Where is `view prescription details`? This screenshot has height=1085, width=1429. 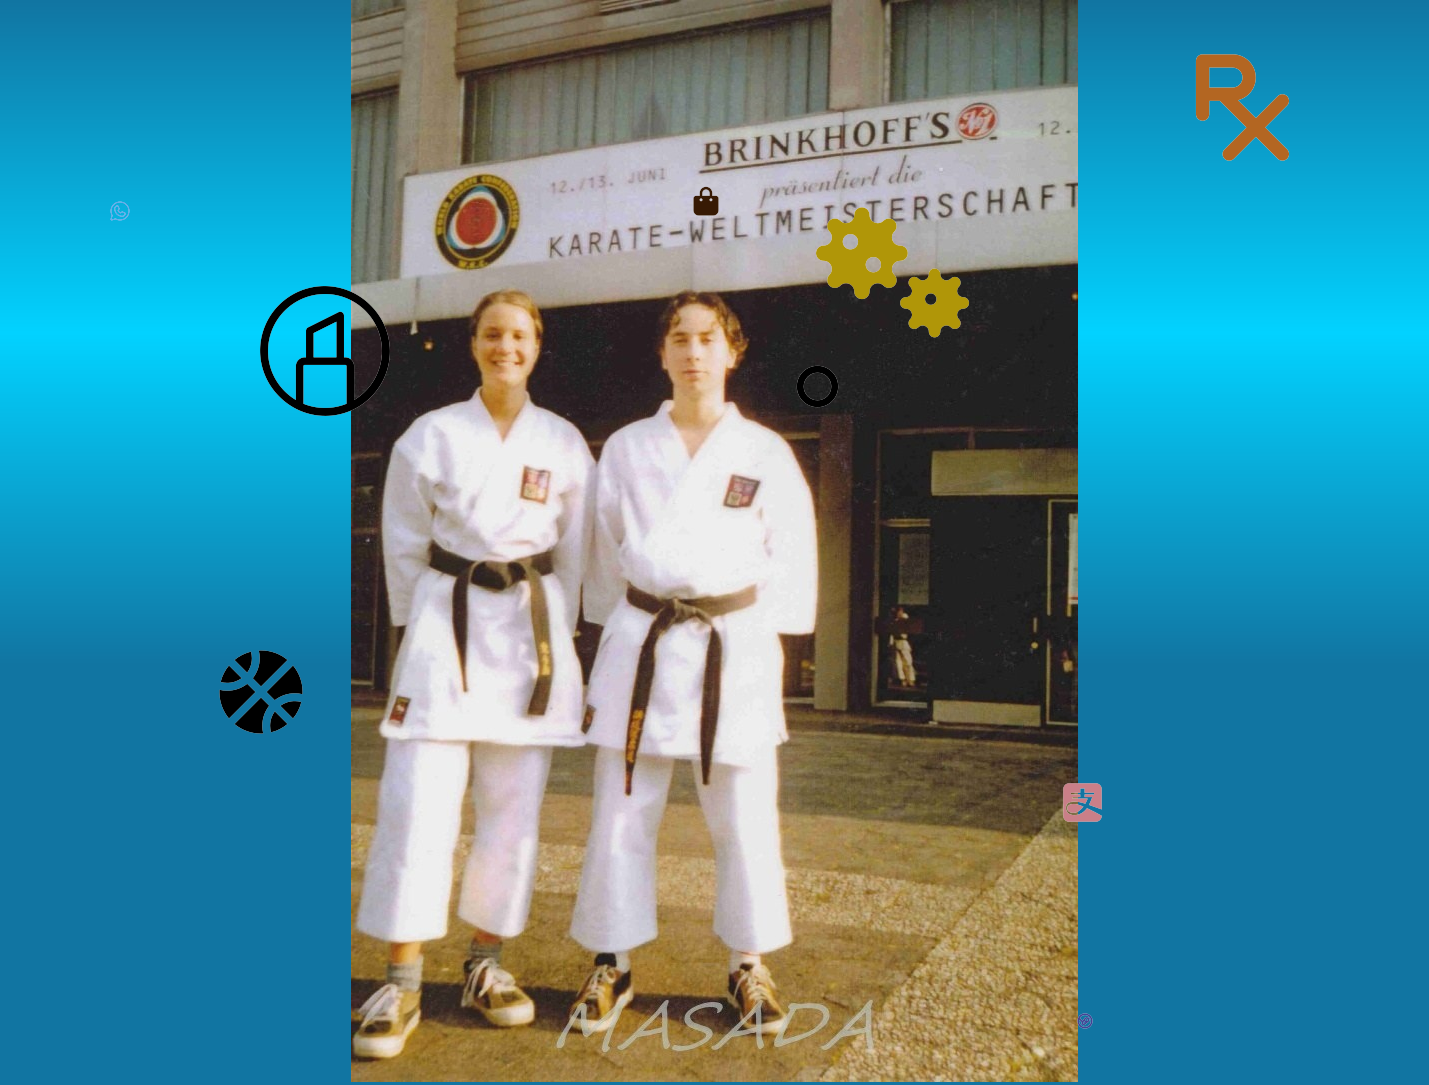
view prescription details is located at coordinates (1242, 107).